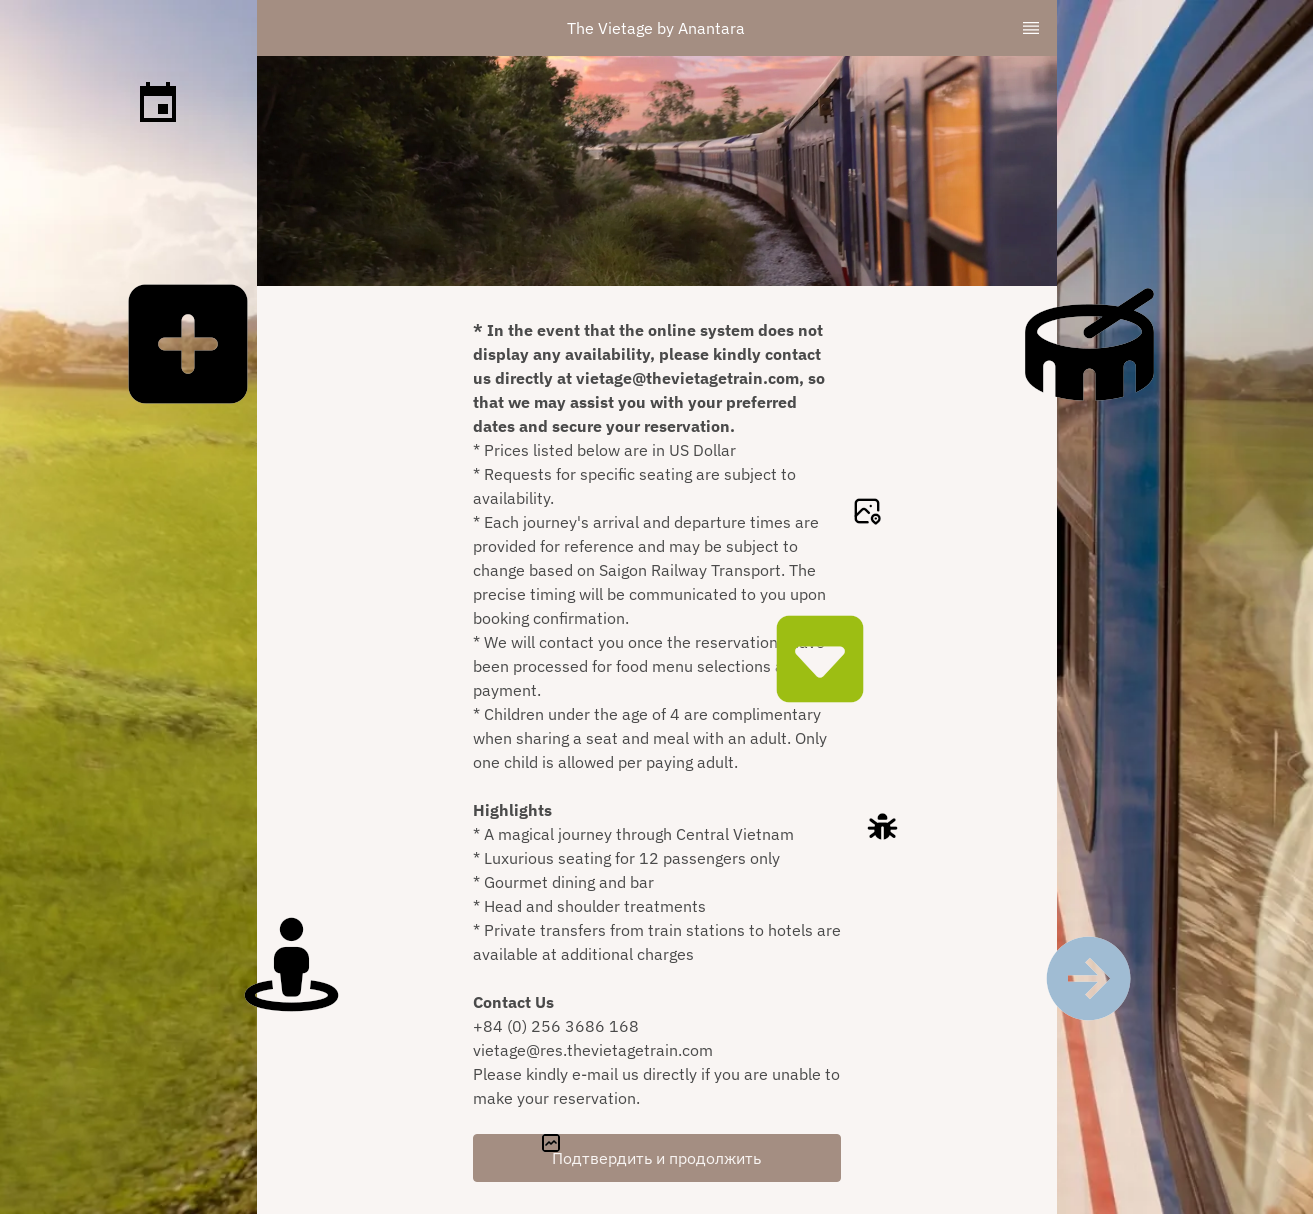  What do you see at coordinates (1088, 978) in the screenshot?
I see `proceed to the next step` at bounding box center [1088, 978].